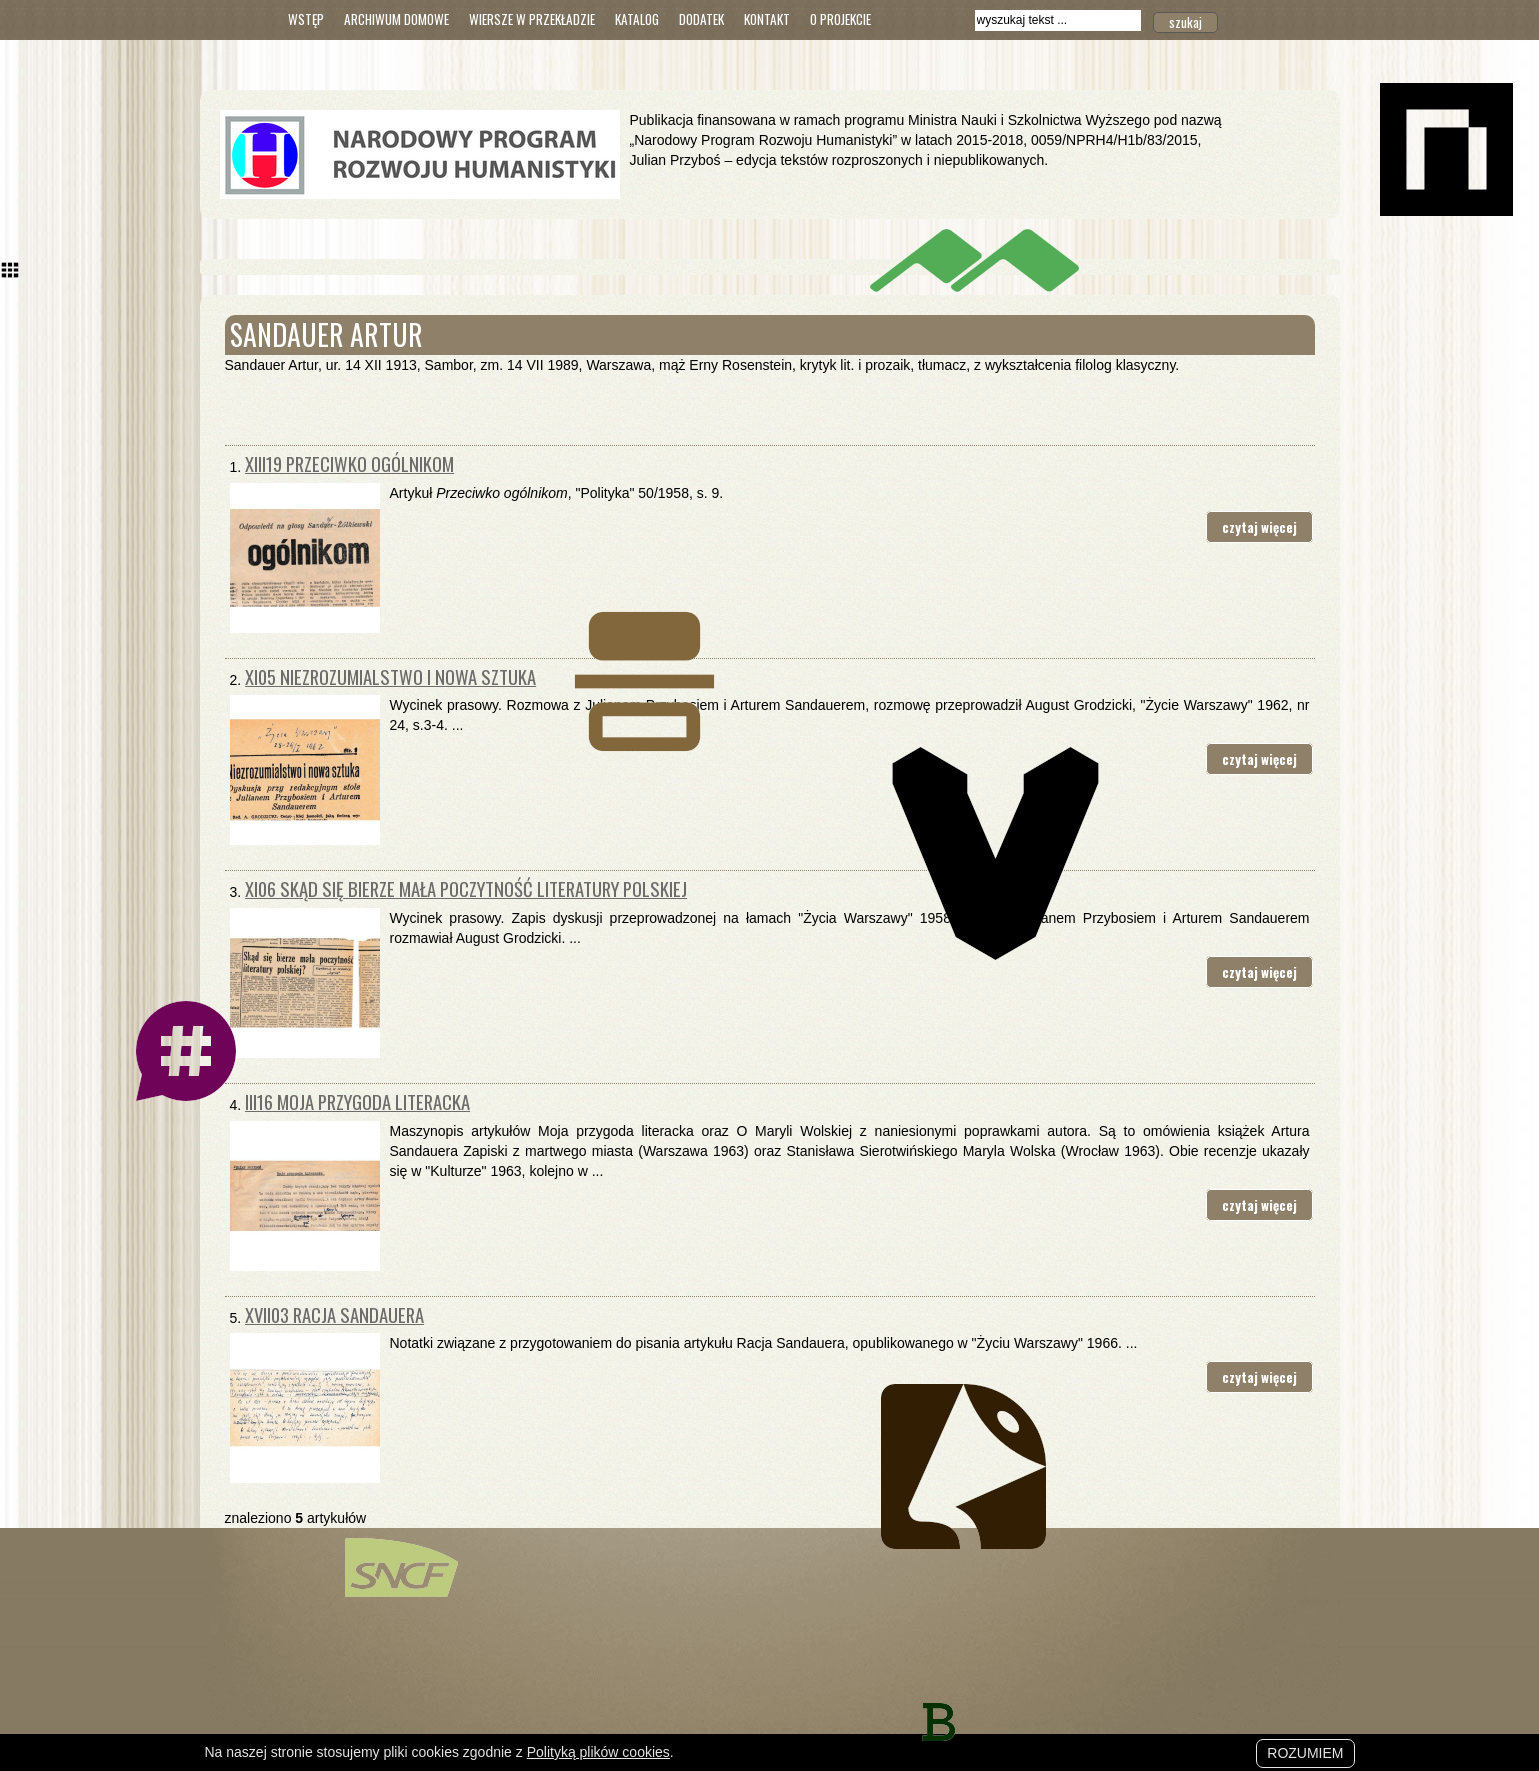  Describe the element at coordinates (995, 853) in the screenshot. I see `Vagrant development environment logo` at that location.